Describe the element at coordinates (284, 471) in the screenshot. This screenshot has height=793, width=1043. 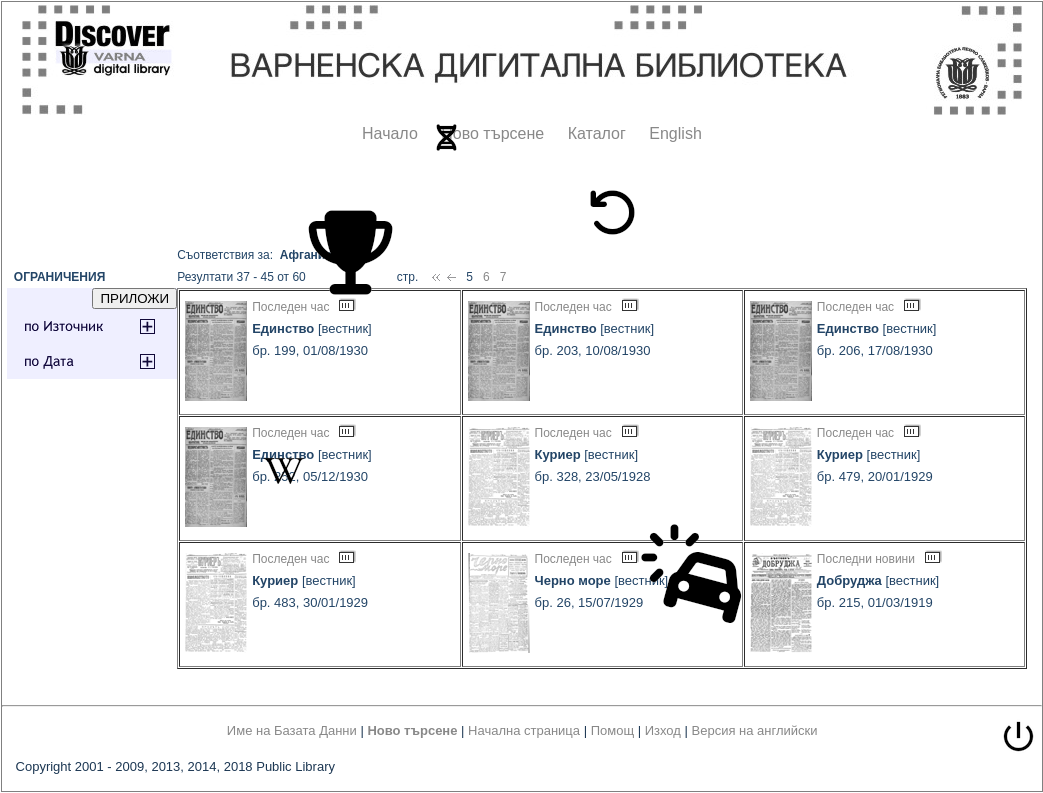
I see `open Wikipedia` at that location.